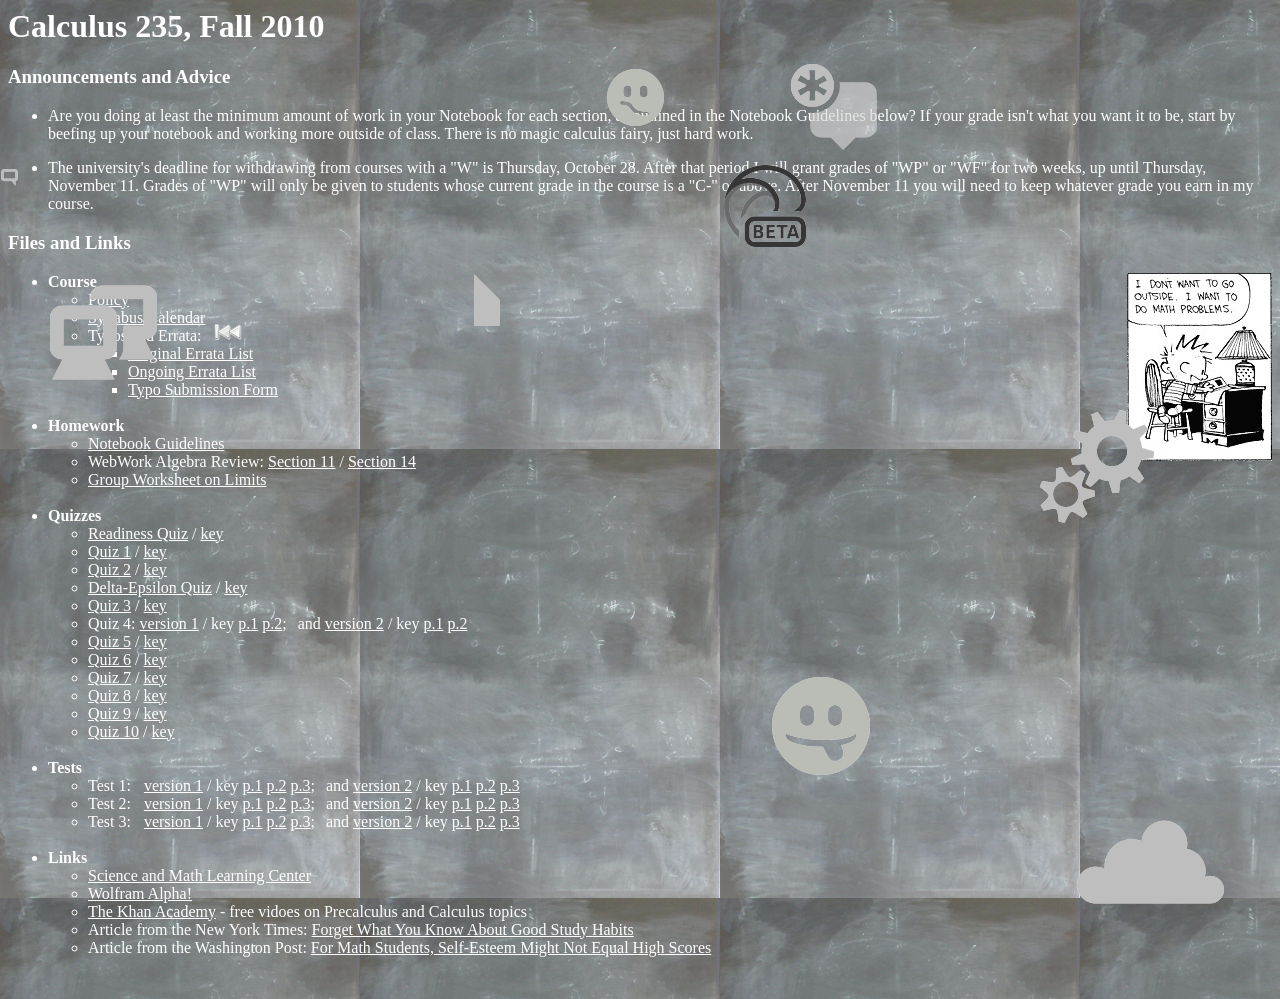 This screenshot has height=999, width=1280. Describe the element at coordinates (821, 726) in the screenshot. I see `emoji reaction showing playful or teasing mood` at that location.